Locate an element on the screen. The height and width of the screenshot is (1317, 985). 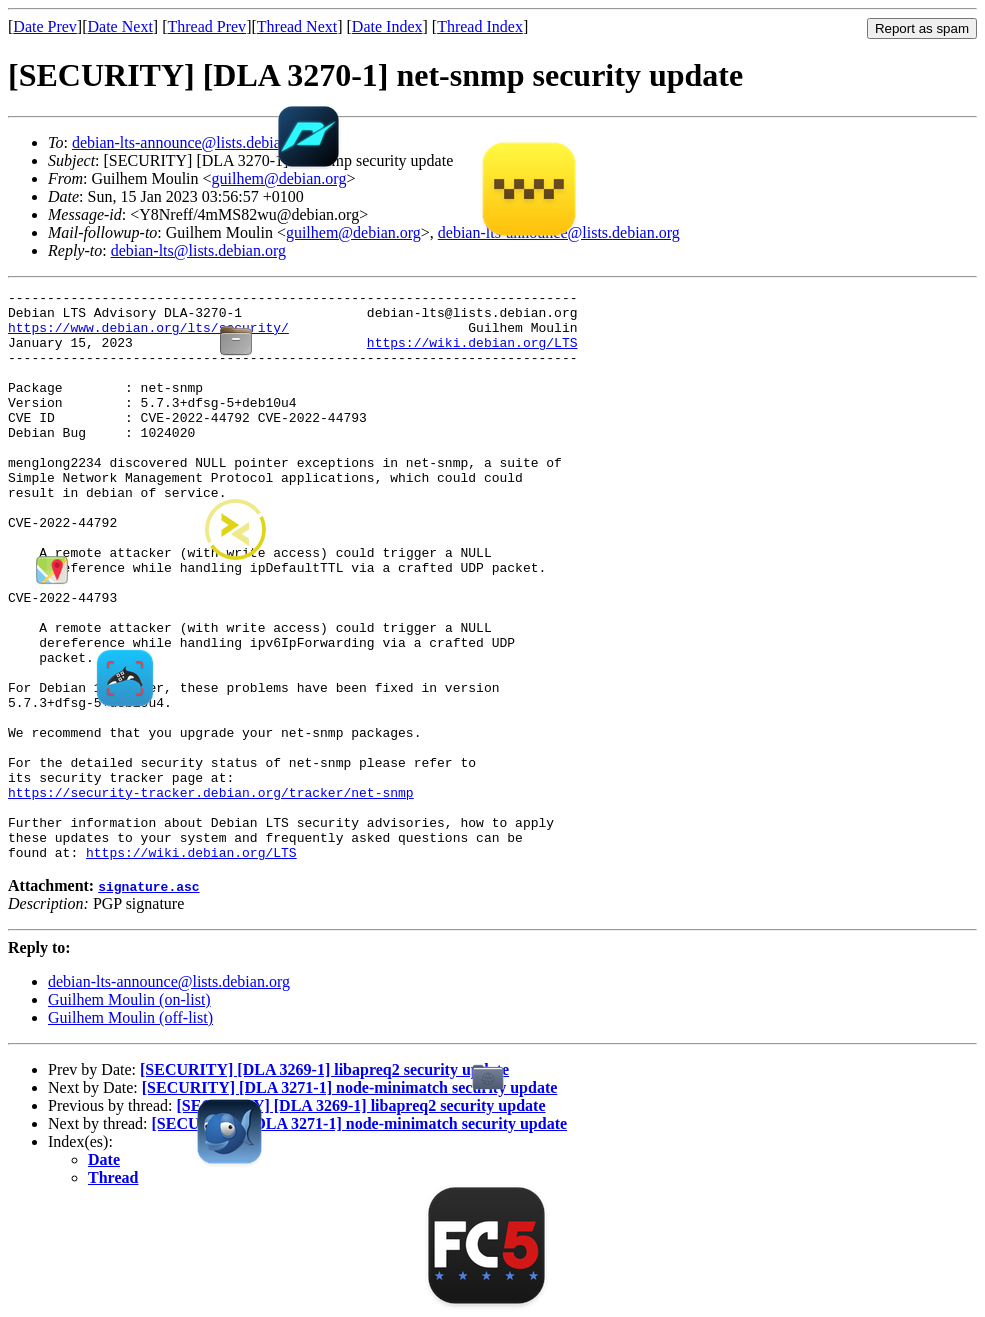
launch need for speed carbon game is located at coordinates (308, 136).